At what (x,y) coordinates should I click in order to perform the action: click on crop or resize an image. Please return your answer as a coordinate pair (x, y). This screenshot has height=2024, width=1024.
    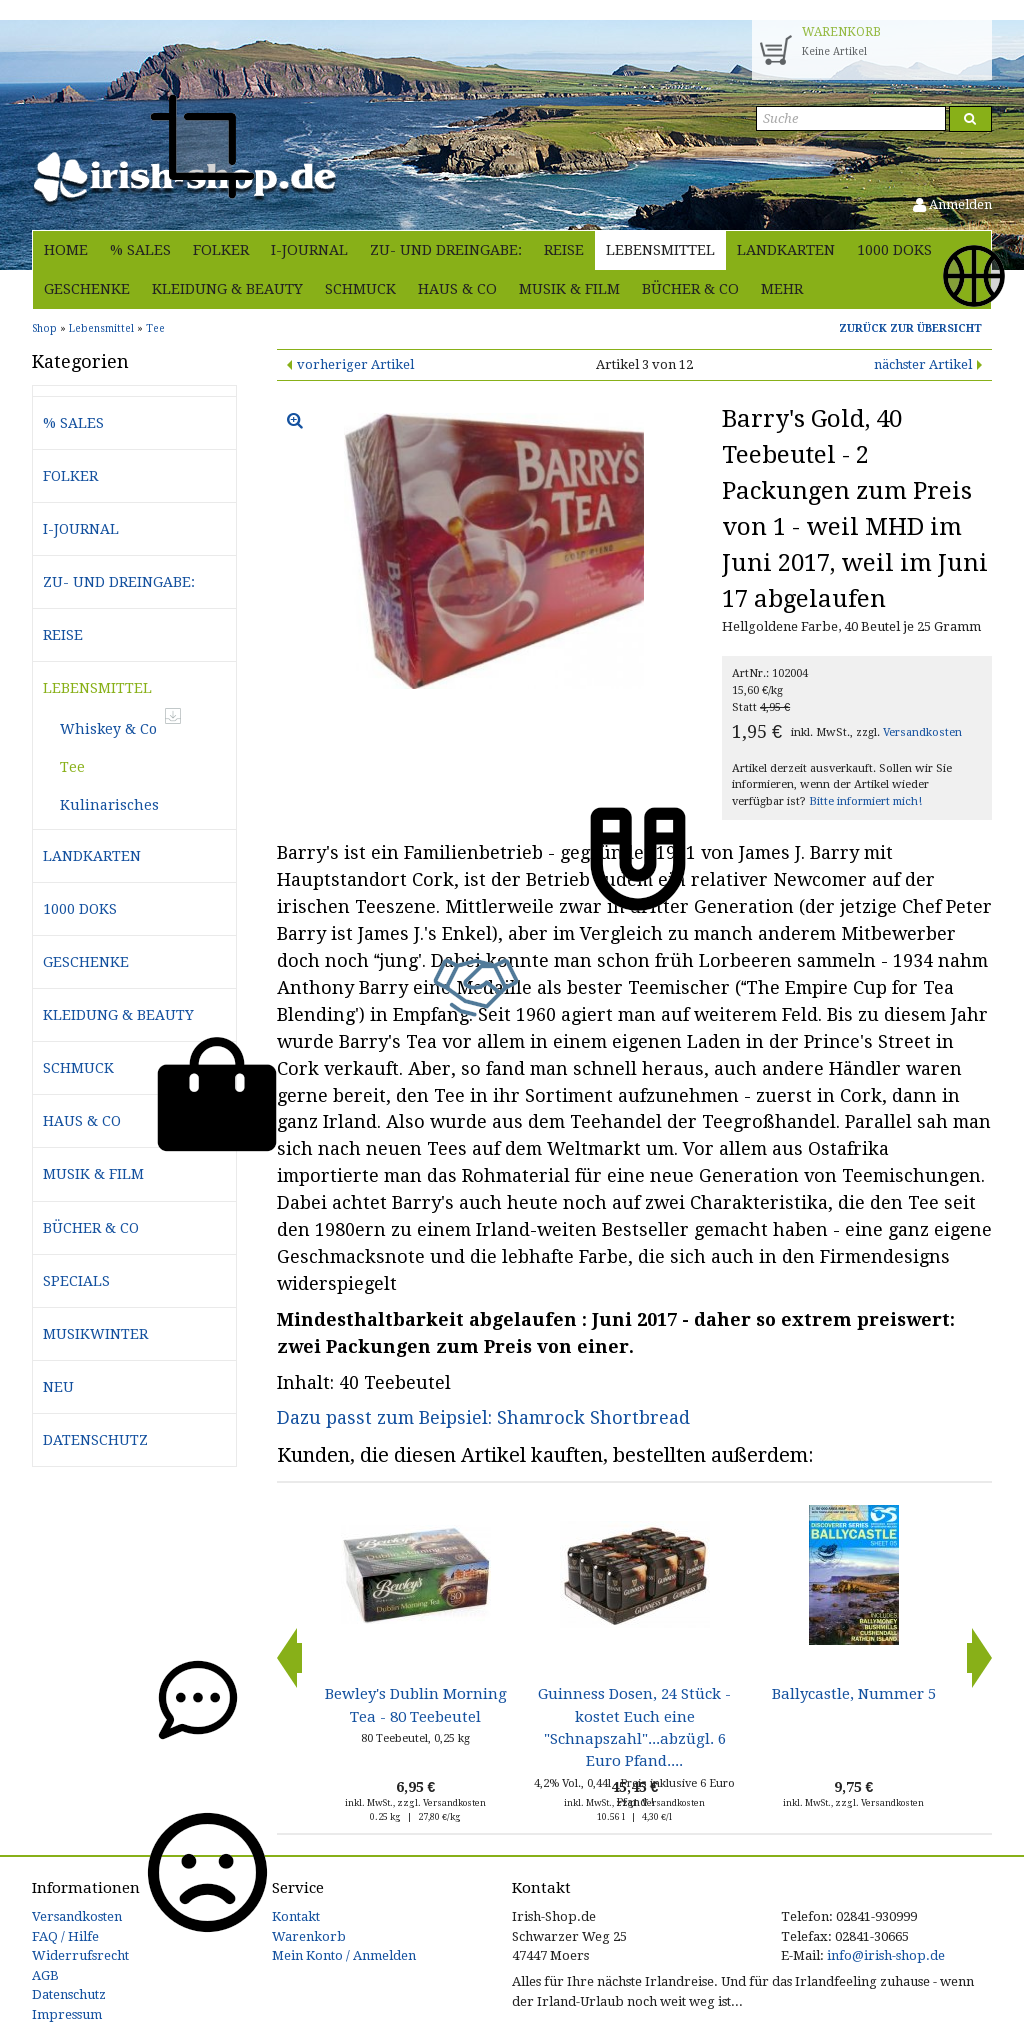
    Looking at the image, I should click on (202, 146).